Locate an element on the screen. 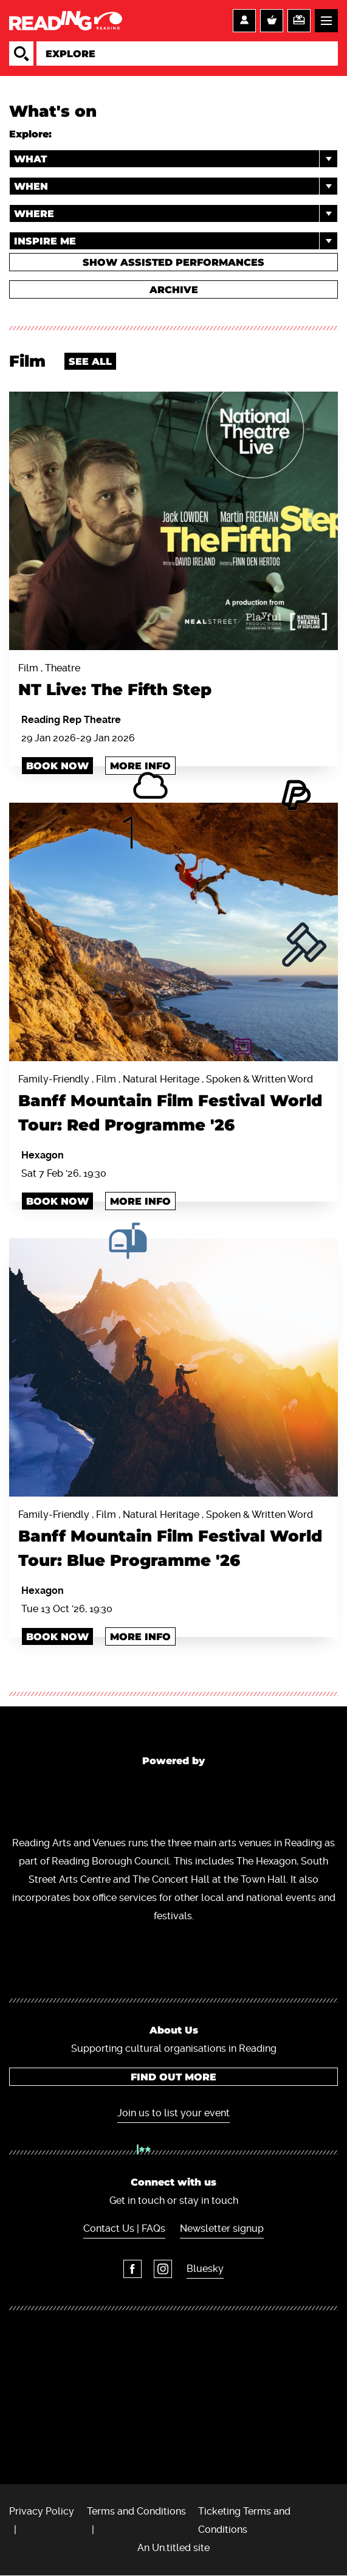  enter or view password field is located at coordinates (143, 2149).